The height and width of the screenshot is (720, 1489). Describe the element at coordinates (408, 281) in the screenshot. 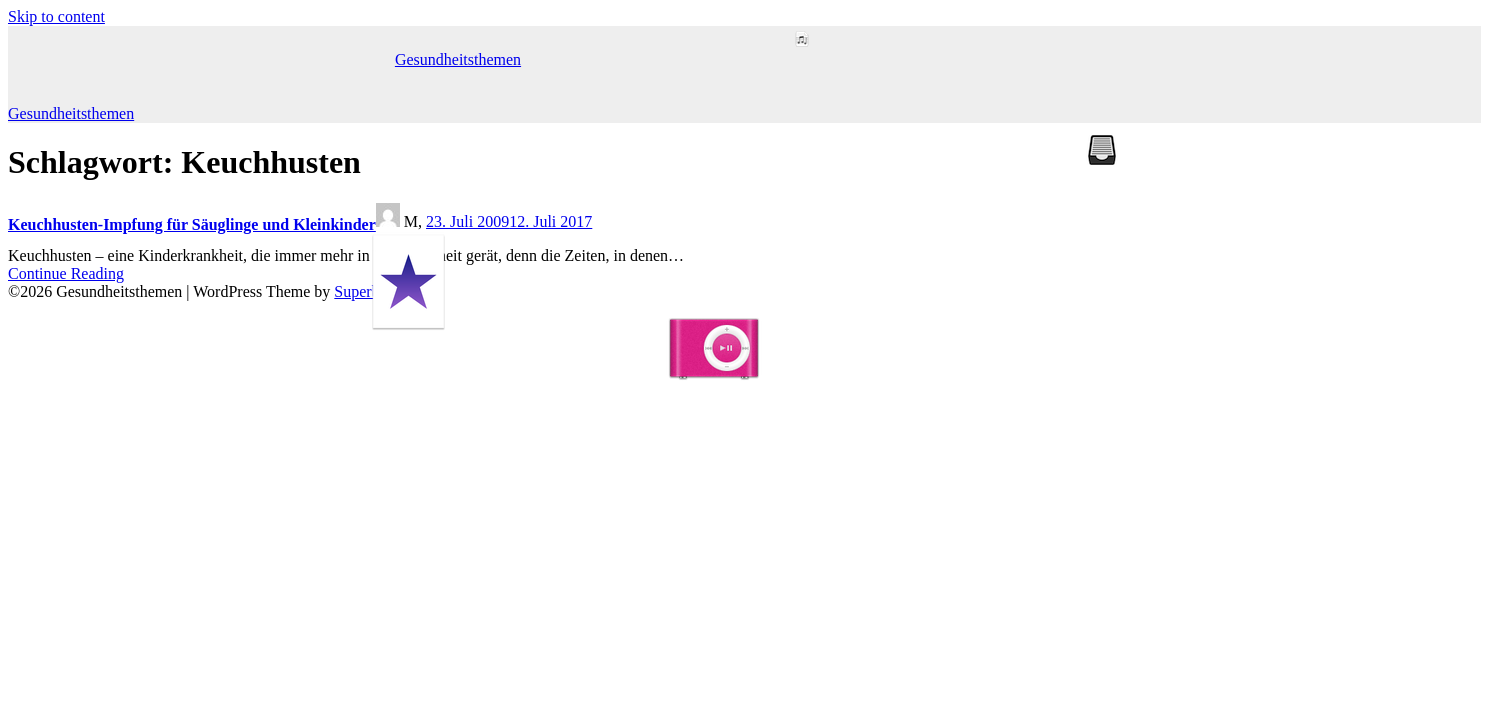

I see `mark a media clip as a favorite` at that location.